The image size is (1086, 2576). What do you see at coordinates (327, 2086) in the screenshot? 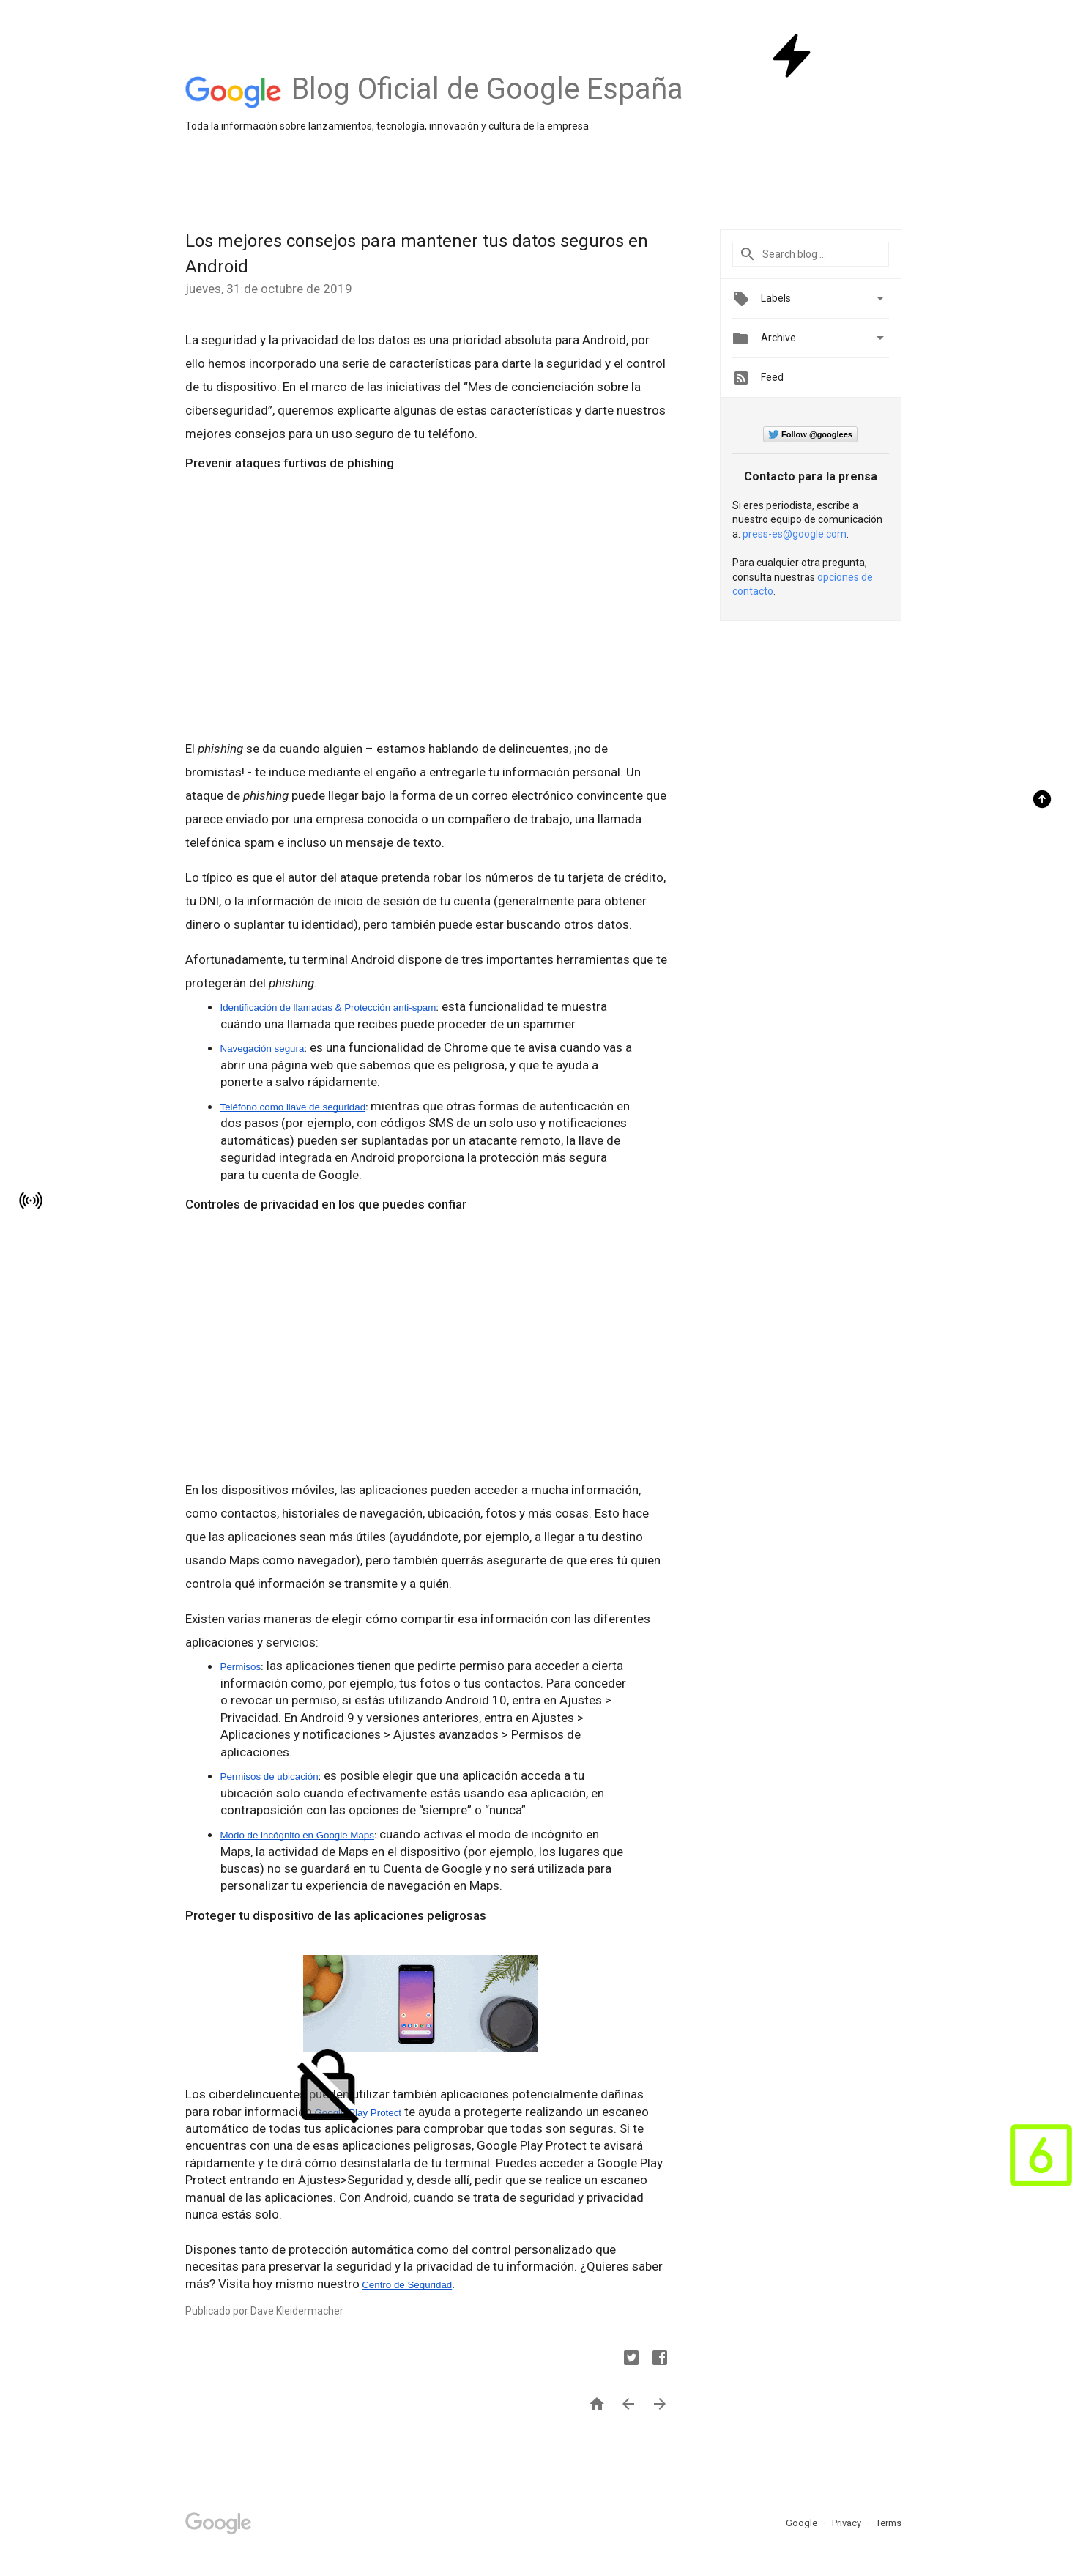
I see `indicates an unencrypted or insecure email connection` at bounding box center [327, 2086].